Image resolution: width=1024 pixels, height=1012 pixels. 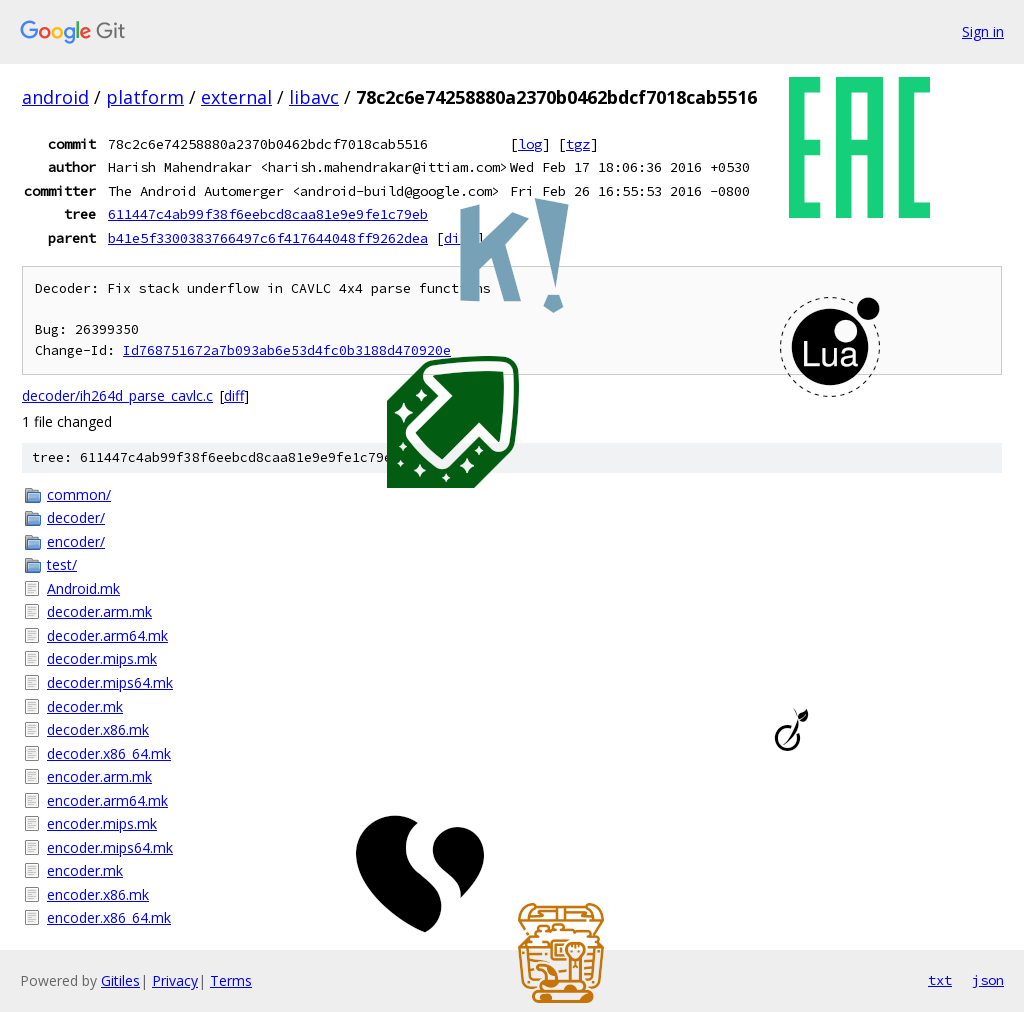 What do you see at coordinates (561, 953) in the screenshot?
I see `rich python library logo` at bounding box center [561, 953].